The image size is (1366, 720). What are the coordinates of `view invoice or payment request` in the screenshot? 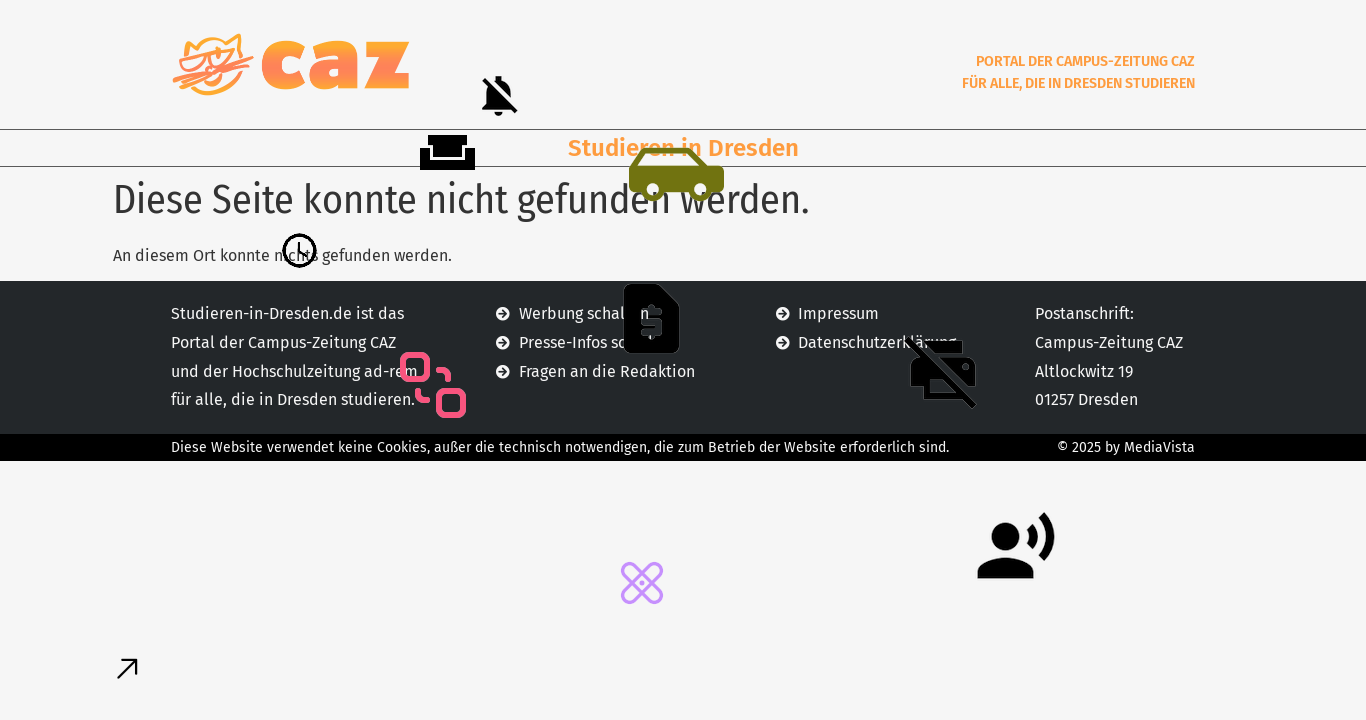 It's located at (651, 318).